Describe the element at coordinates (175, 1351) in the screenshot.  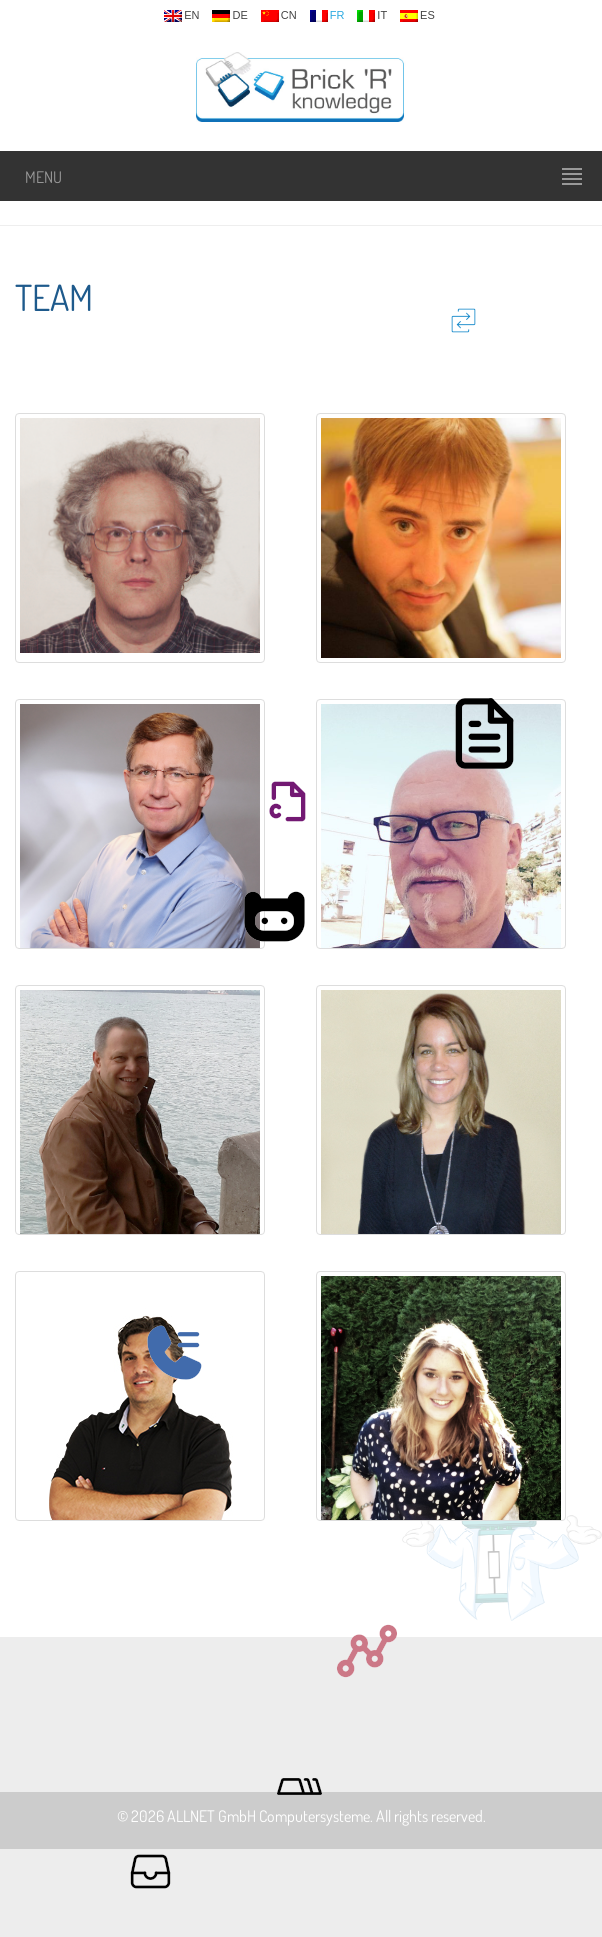
I see `view contact list or phone directory` at that location.